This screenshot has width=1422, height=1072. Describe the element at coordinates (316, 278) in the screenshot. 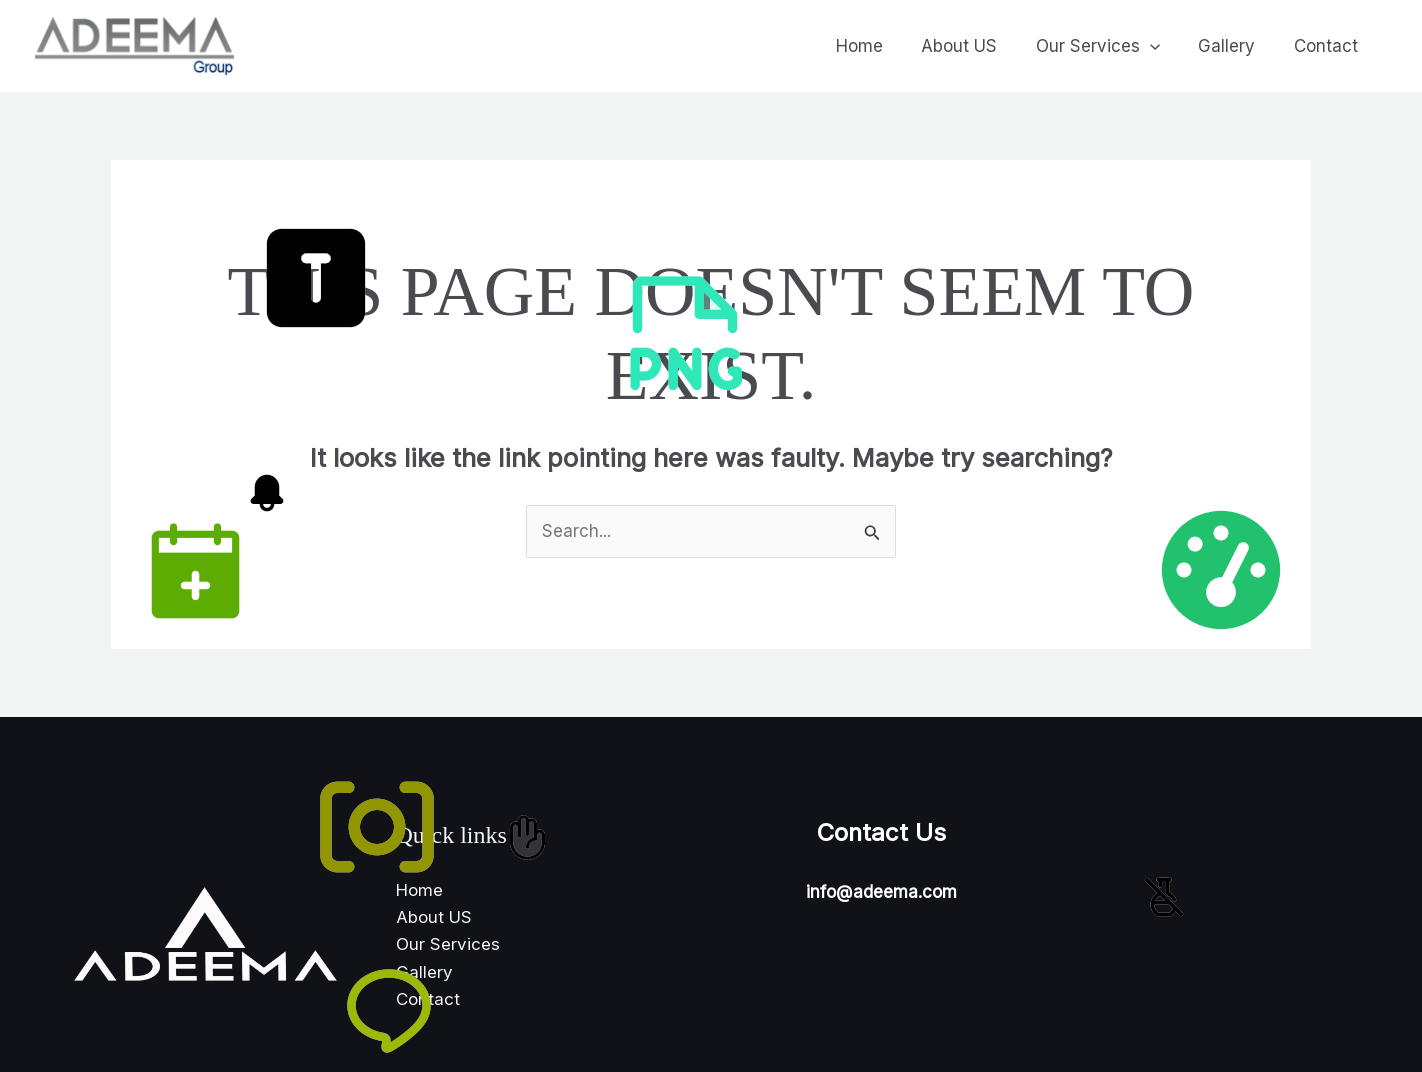

I see `text formatting or typography tool` at that location.